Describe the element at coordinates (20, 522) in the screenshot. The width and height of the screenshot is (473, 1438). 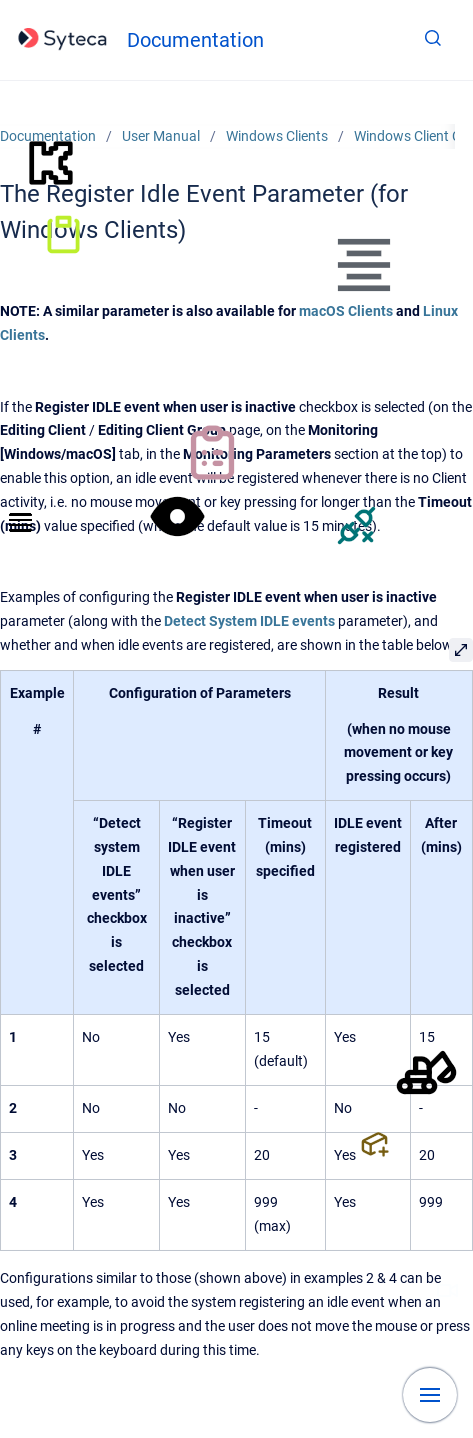
I see `open navigation menu` at that location.